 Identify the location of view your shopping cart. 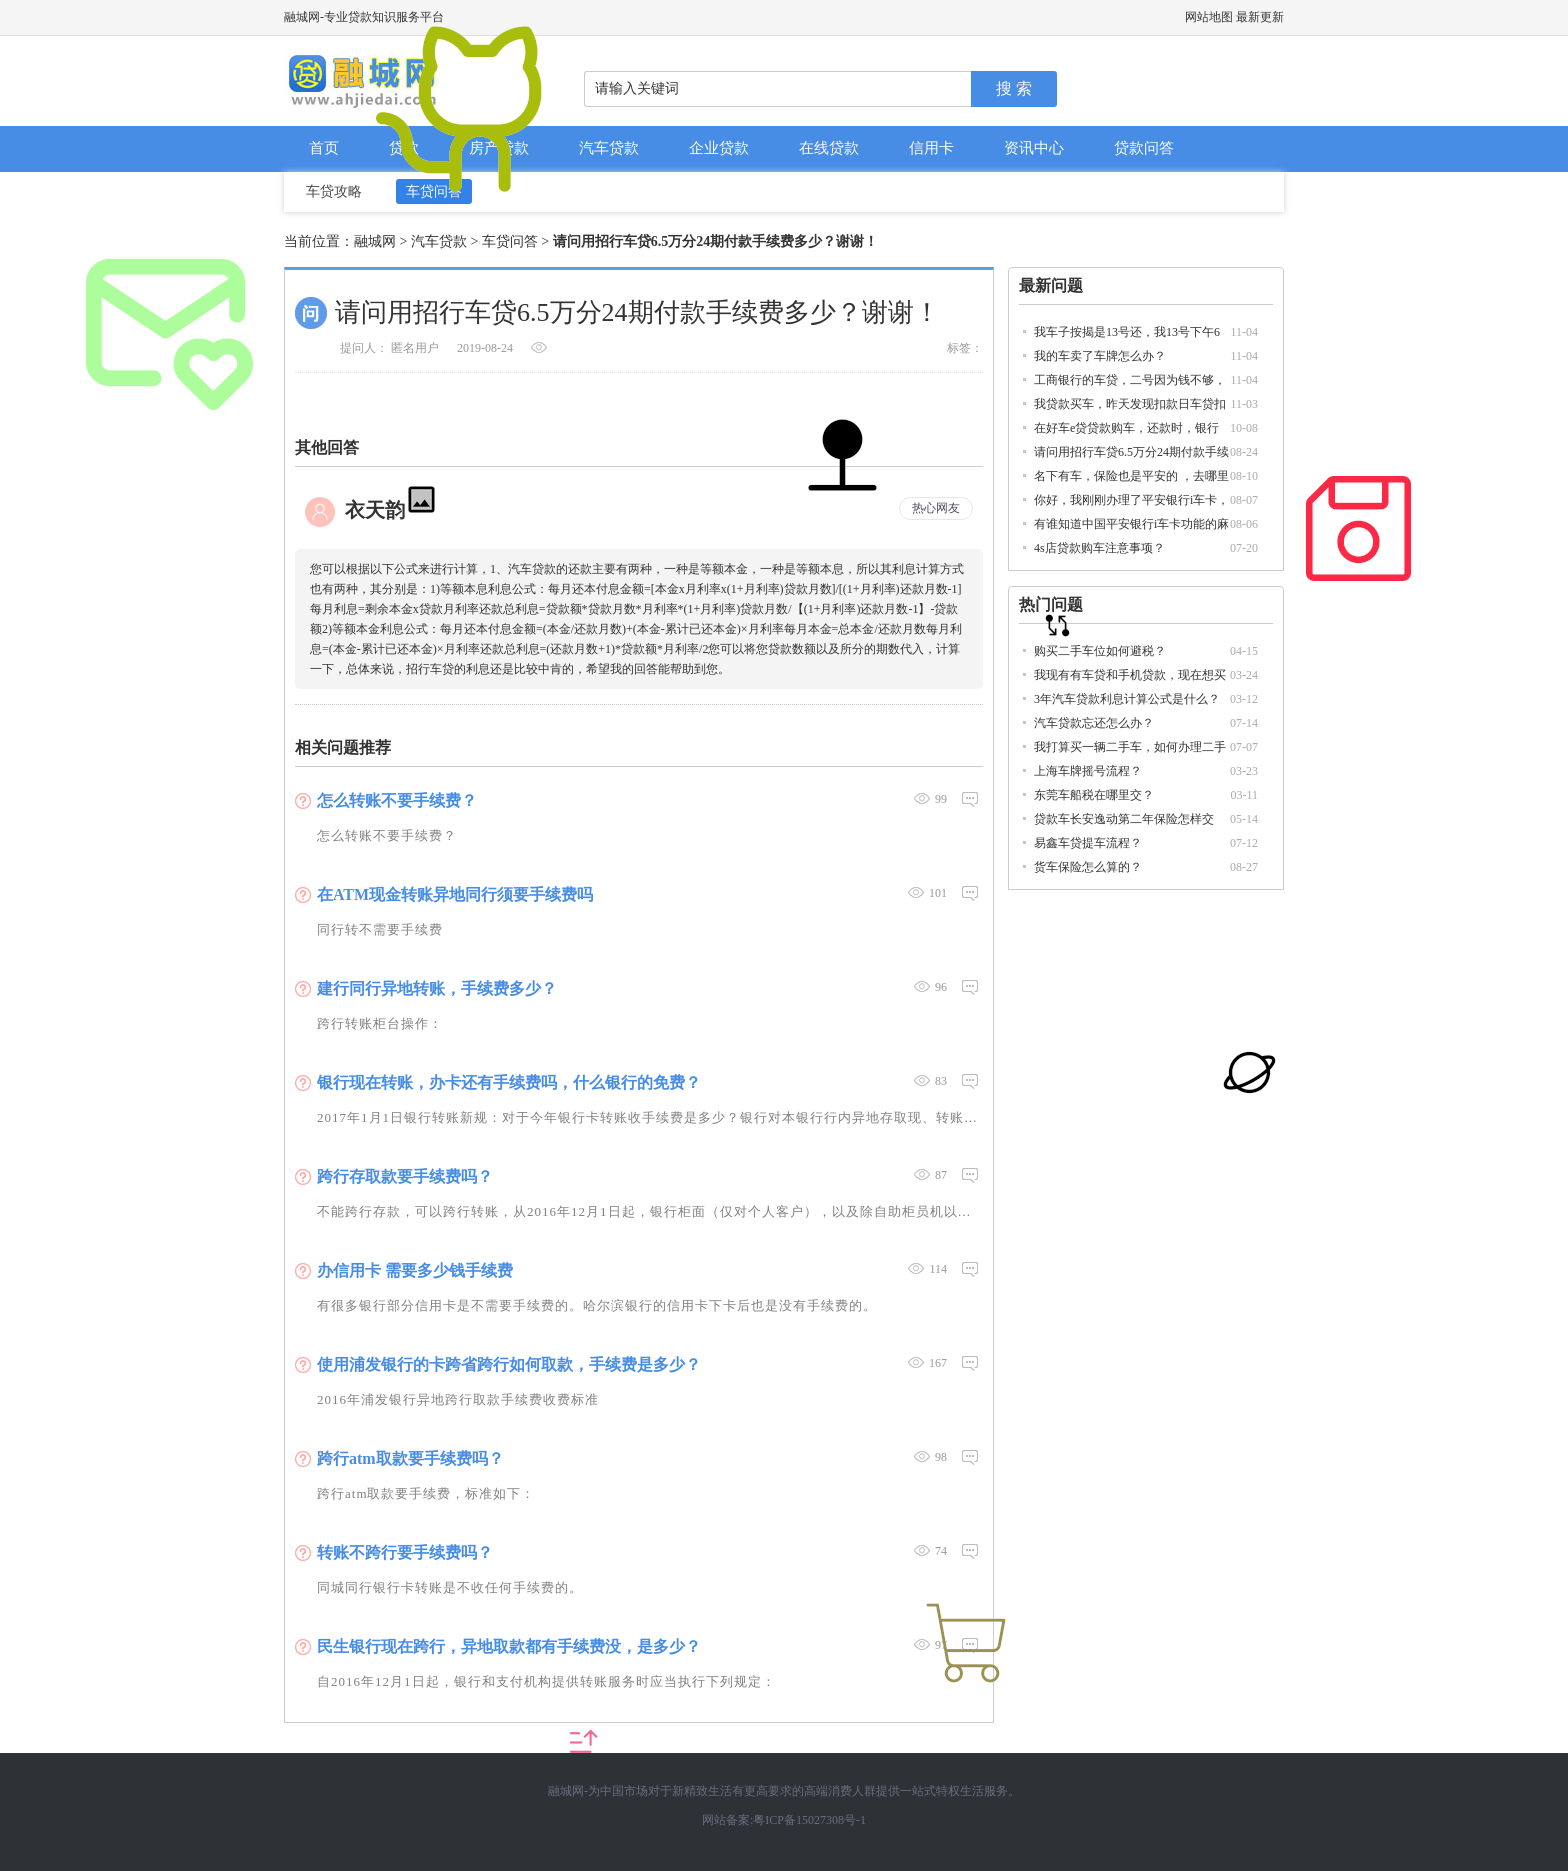
(967, 1644).